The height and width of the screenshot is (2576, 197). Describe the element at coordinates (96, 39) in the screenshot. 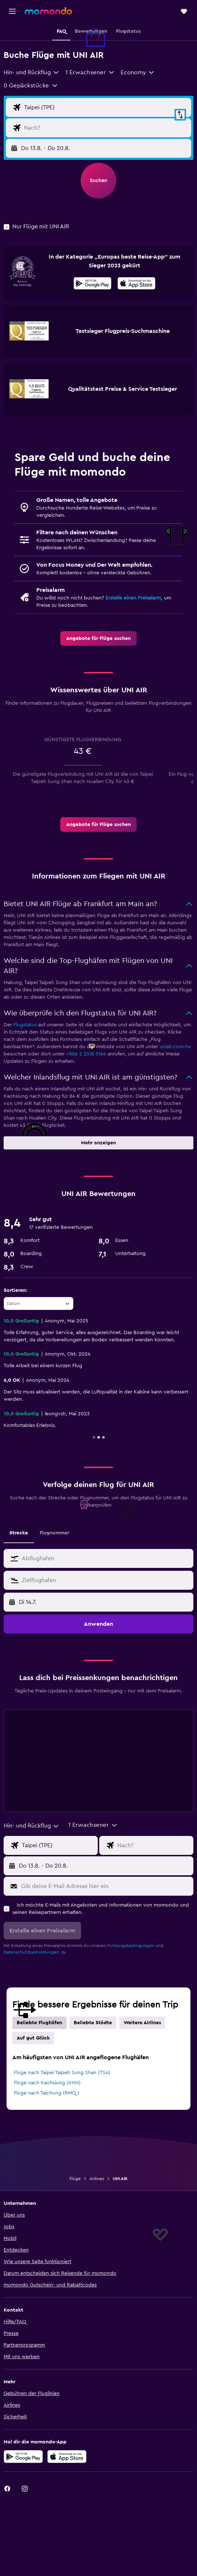

I see `view your shopping bag` at that location.